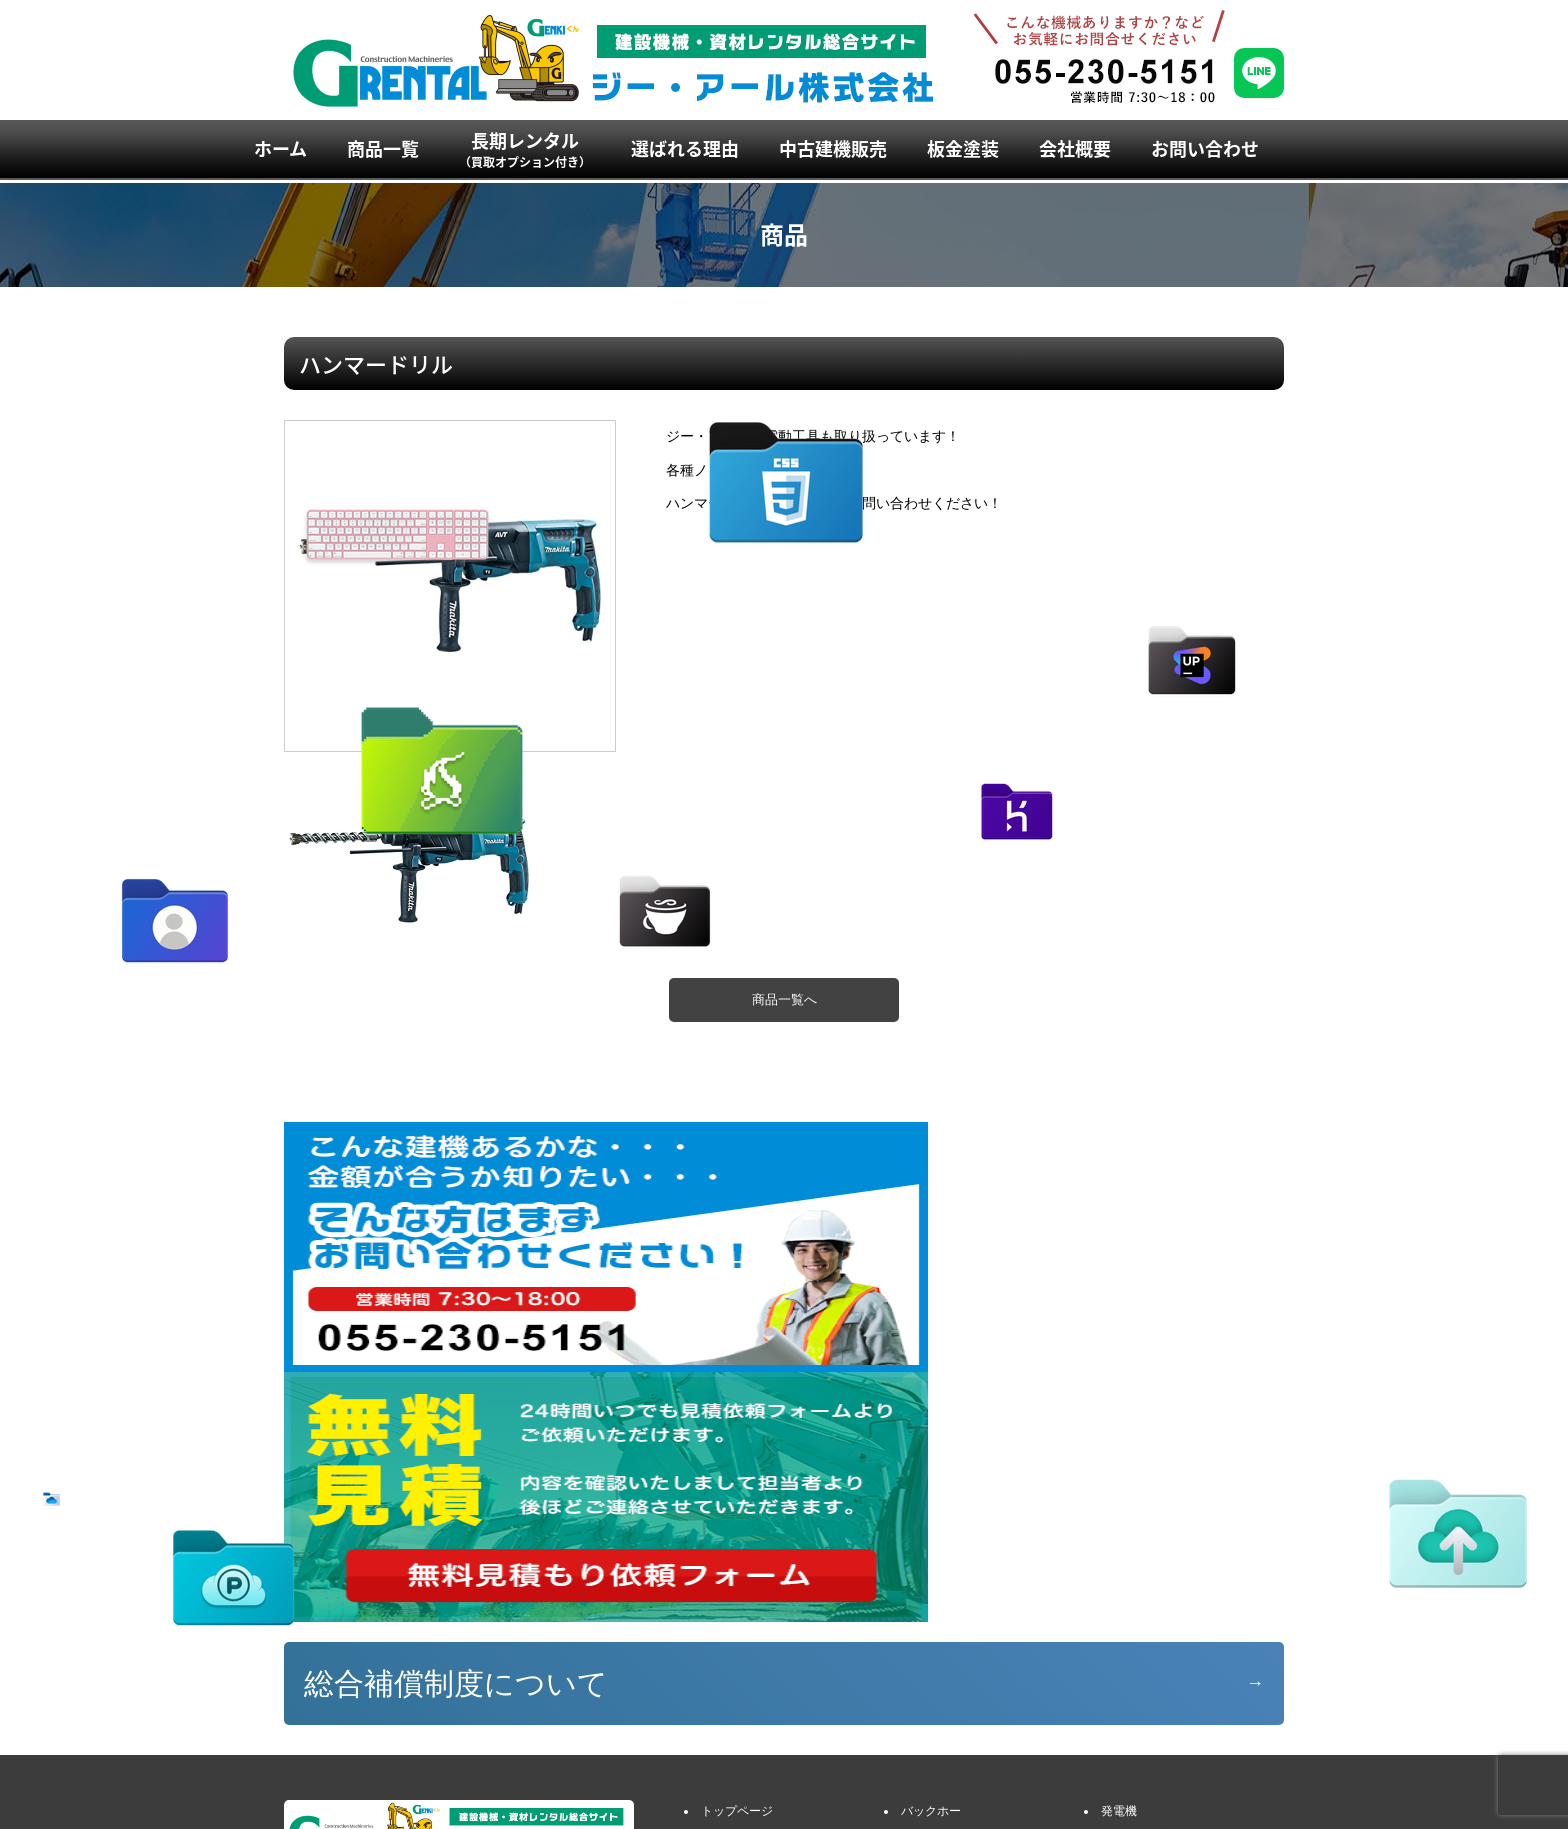 This screenshot has height=1829, width=1568. What do you see at coordinates (397, 534) in the screenshot?
I see `connect a bluetooth keyboard` at bounding box center [397, 534].